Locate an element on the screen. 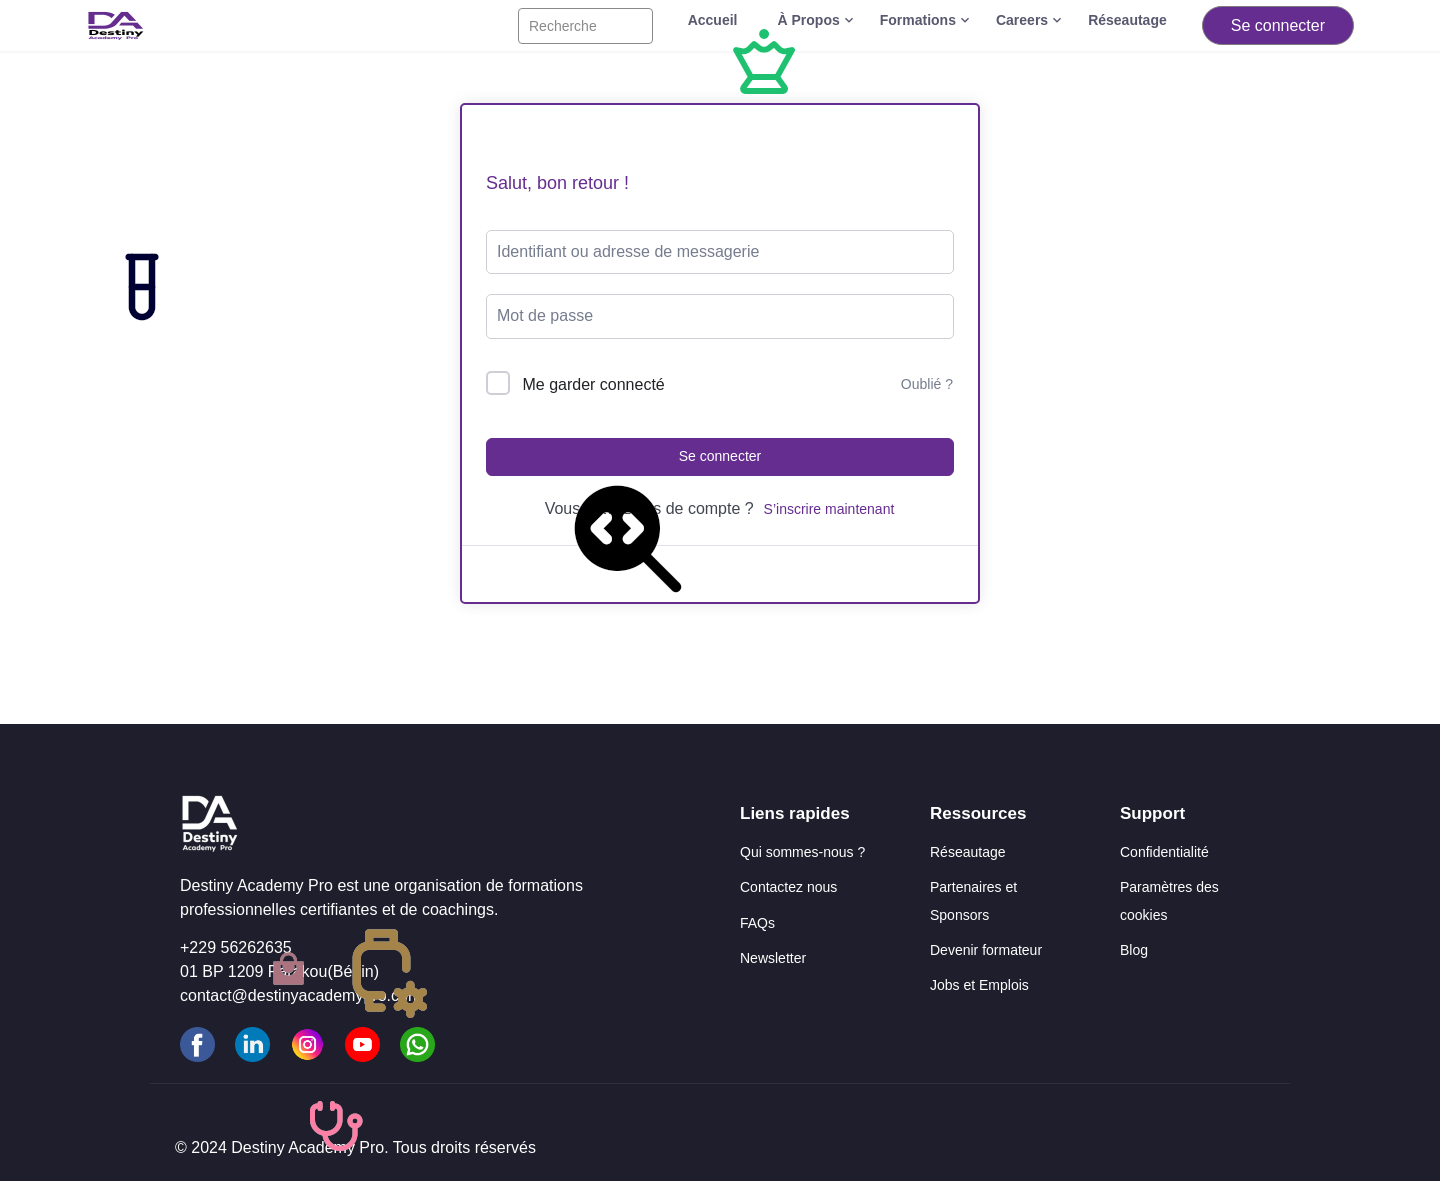  access smartwatch settings is located at coordinates (381, 970).